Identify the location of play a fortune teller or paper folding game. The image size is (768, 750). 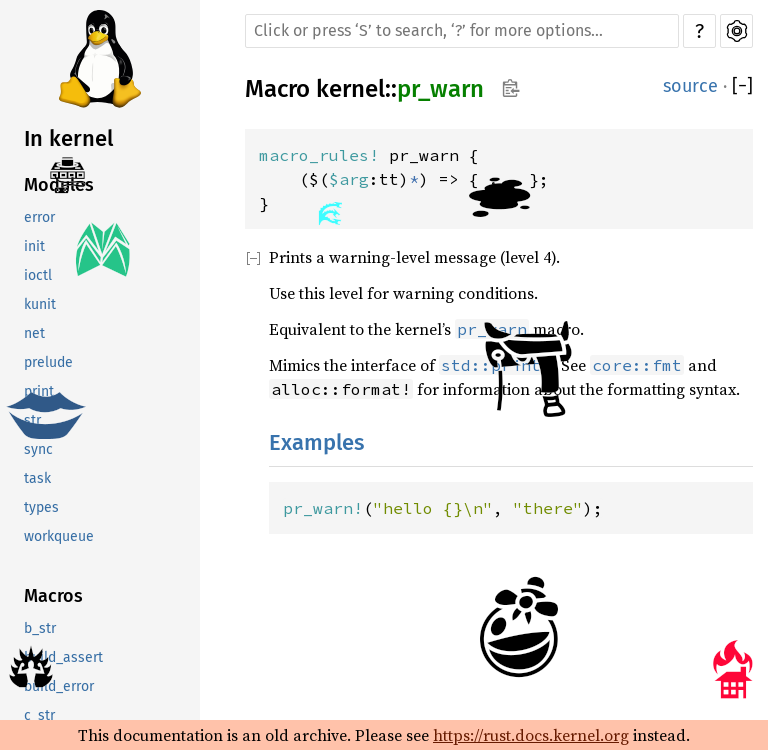
(102, 249).